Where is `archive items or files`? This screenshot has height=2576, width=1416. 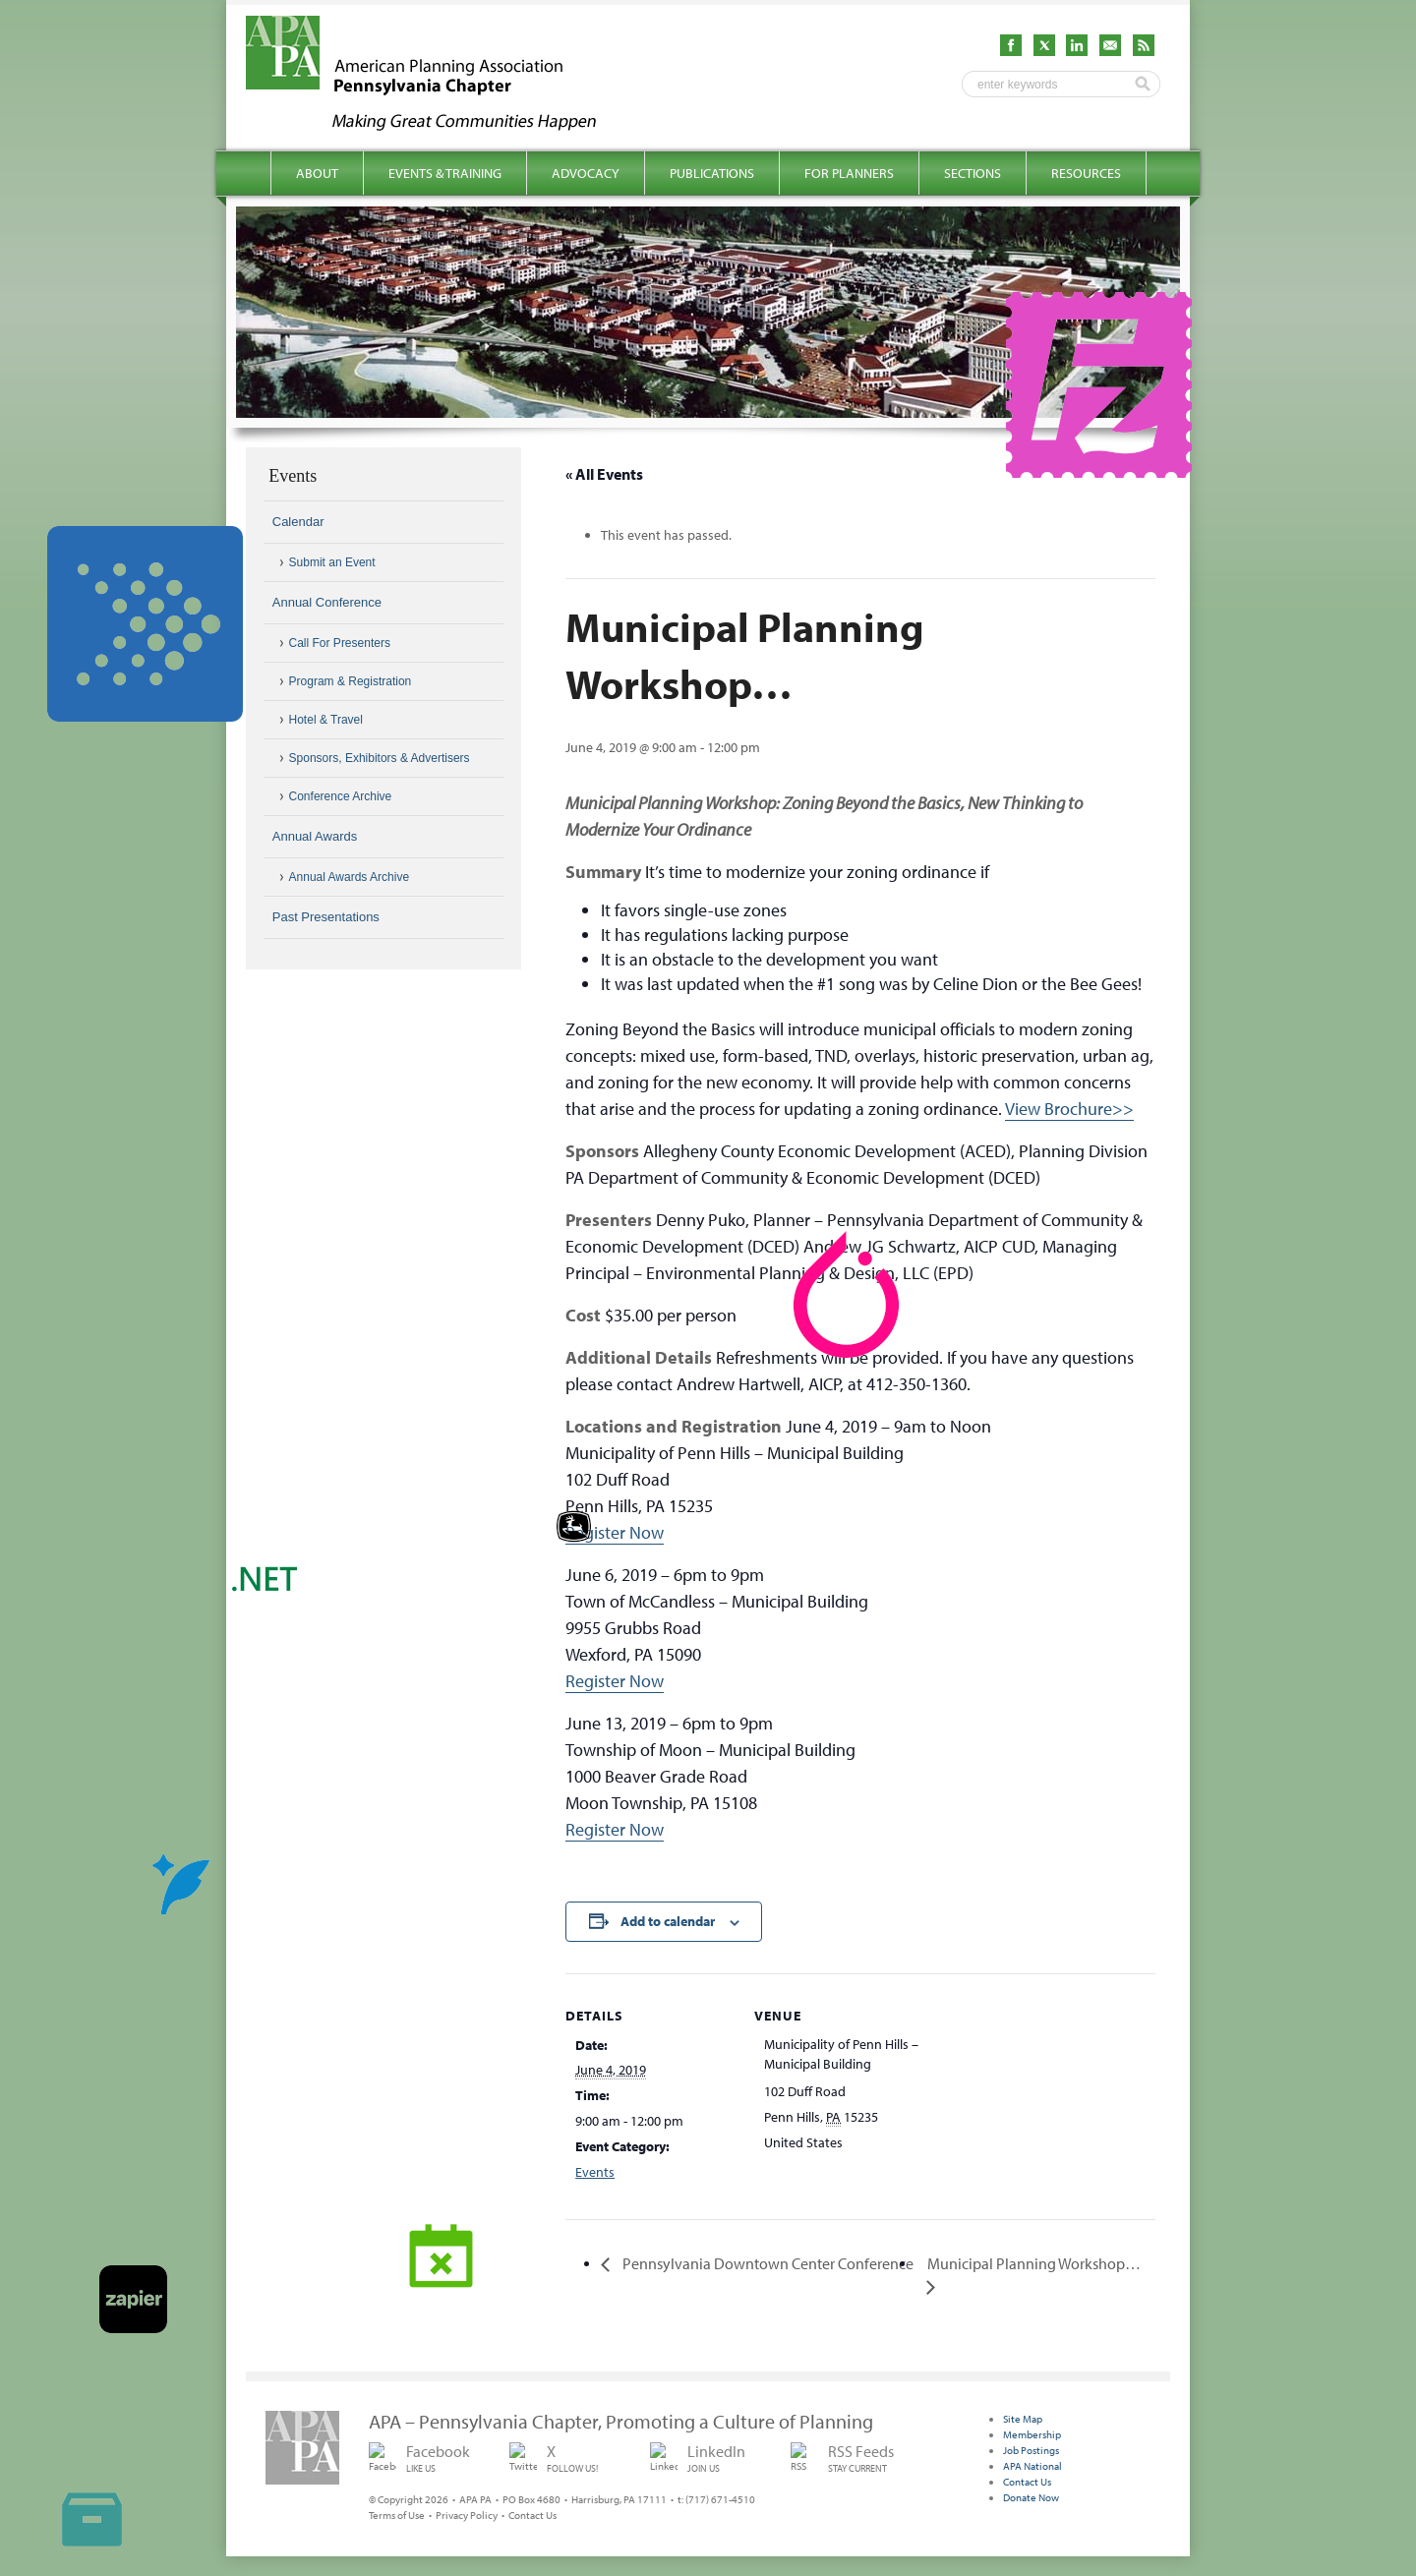
archive items or files is located at coordinates (91, 2519).